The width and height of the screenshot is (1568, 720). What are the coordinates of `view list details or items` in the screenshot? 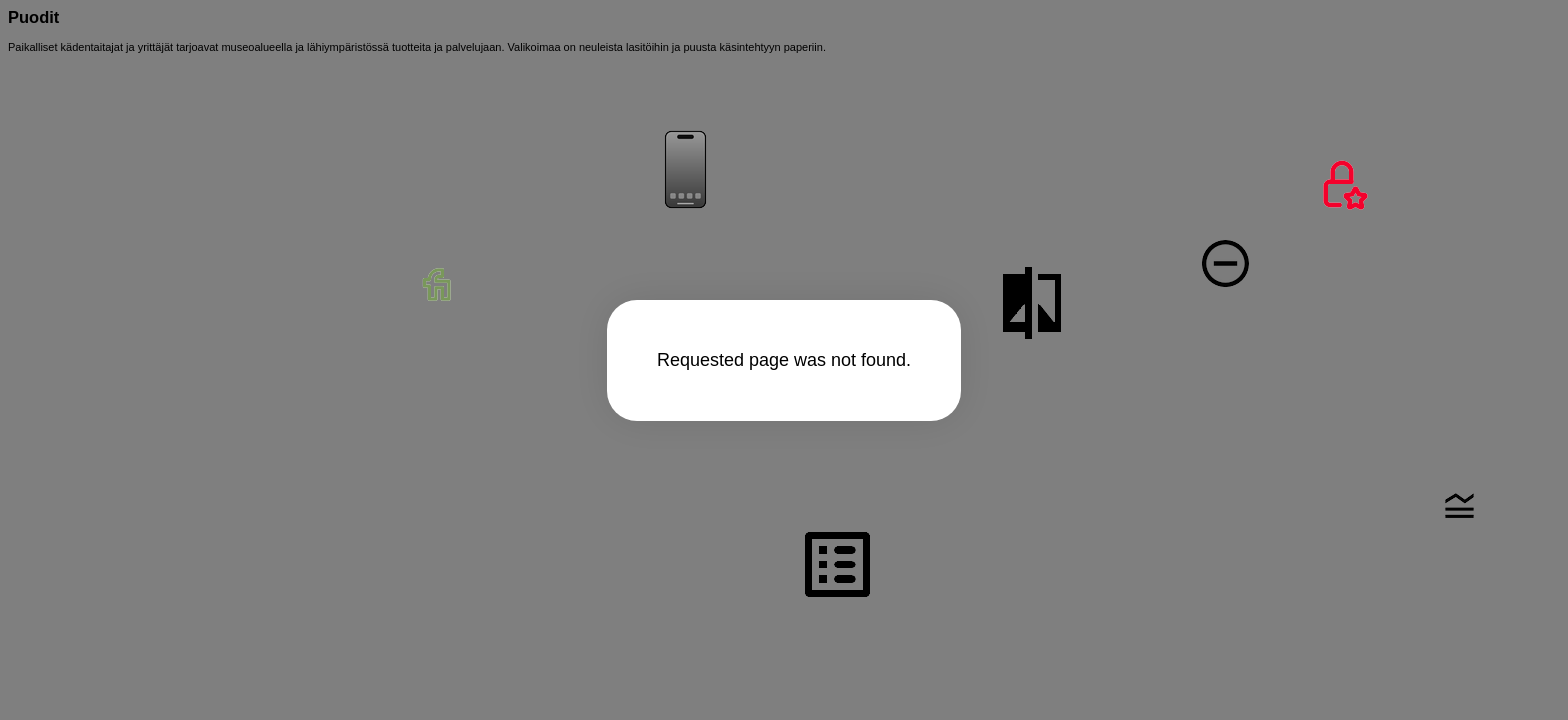 It's located at (837, 564).